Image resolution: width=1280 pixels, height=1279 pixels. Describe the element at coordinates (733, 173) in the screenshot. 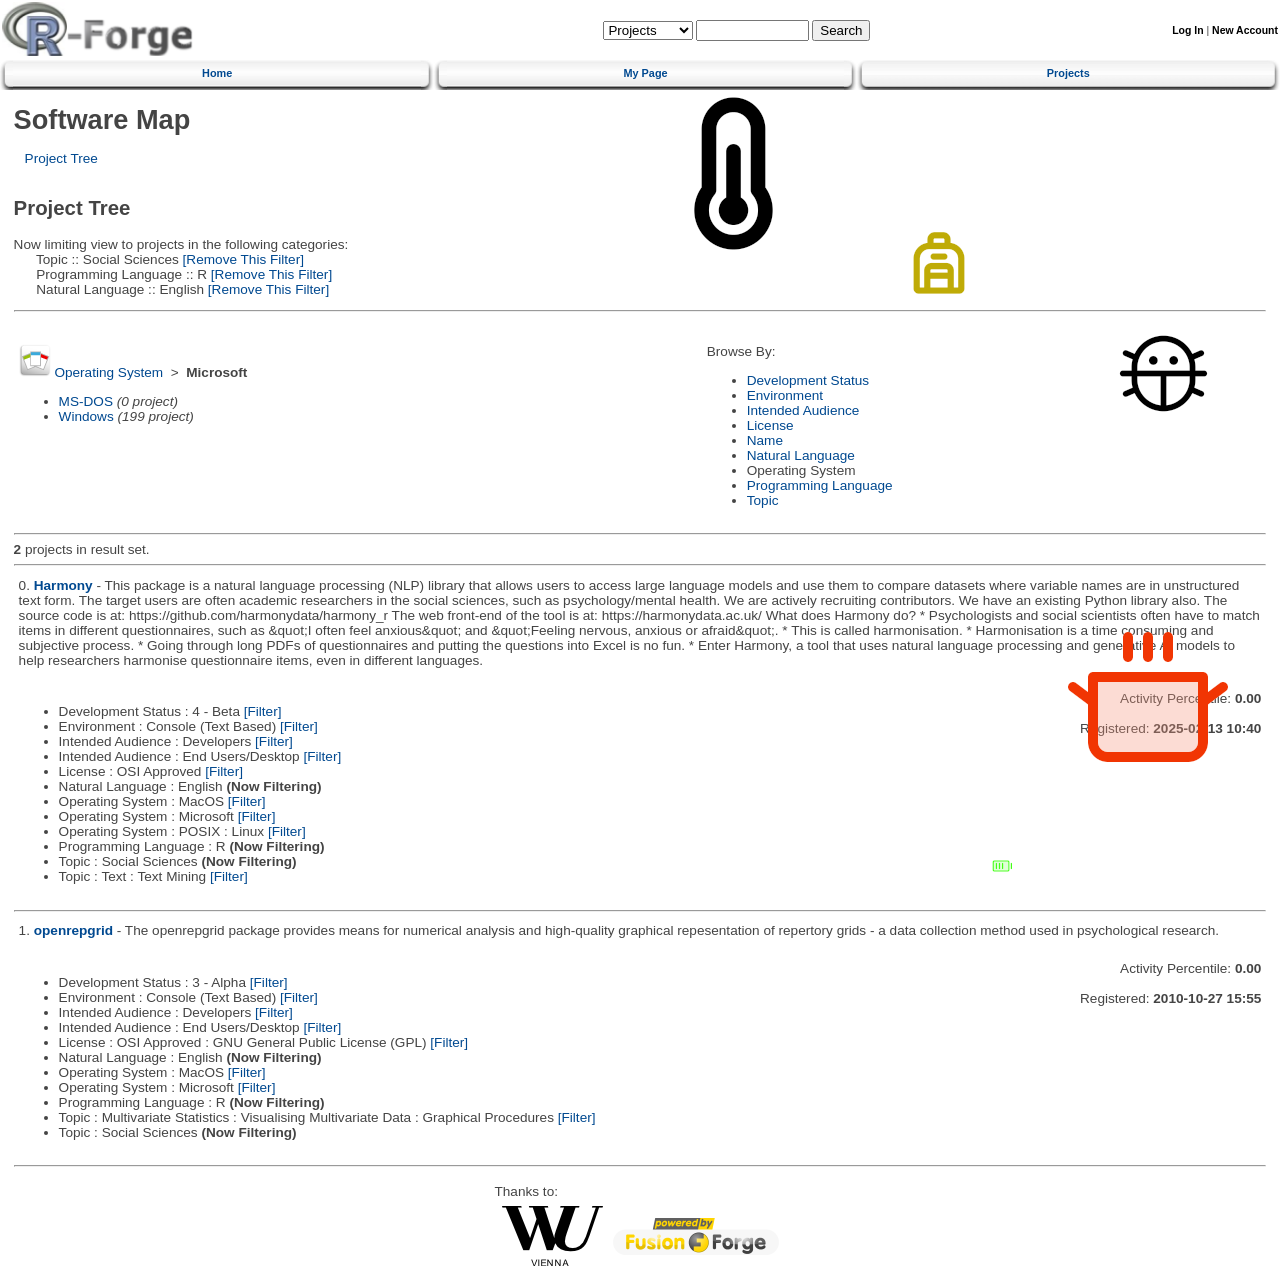

I see `view current temperature reading` at that location.